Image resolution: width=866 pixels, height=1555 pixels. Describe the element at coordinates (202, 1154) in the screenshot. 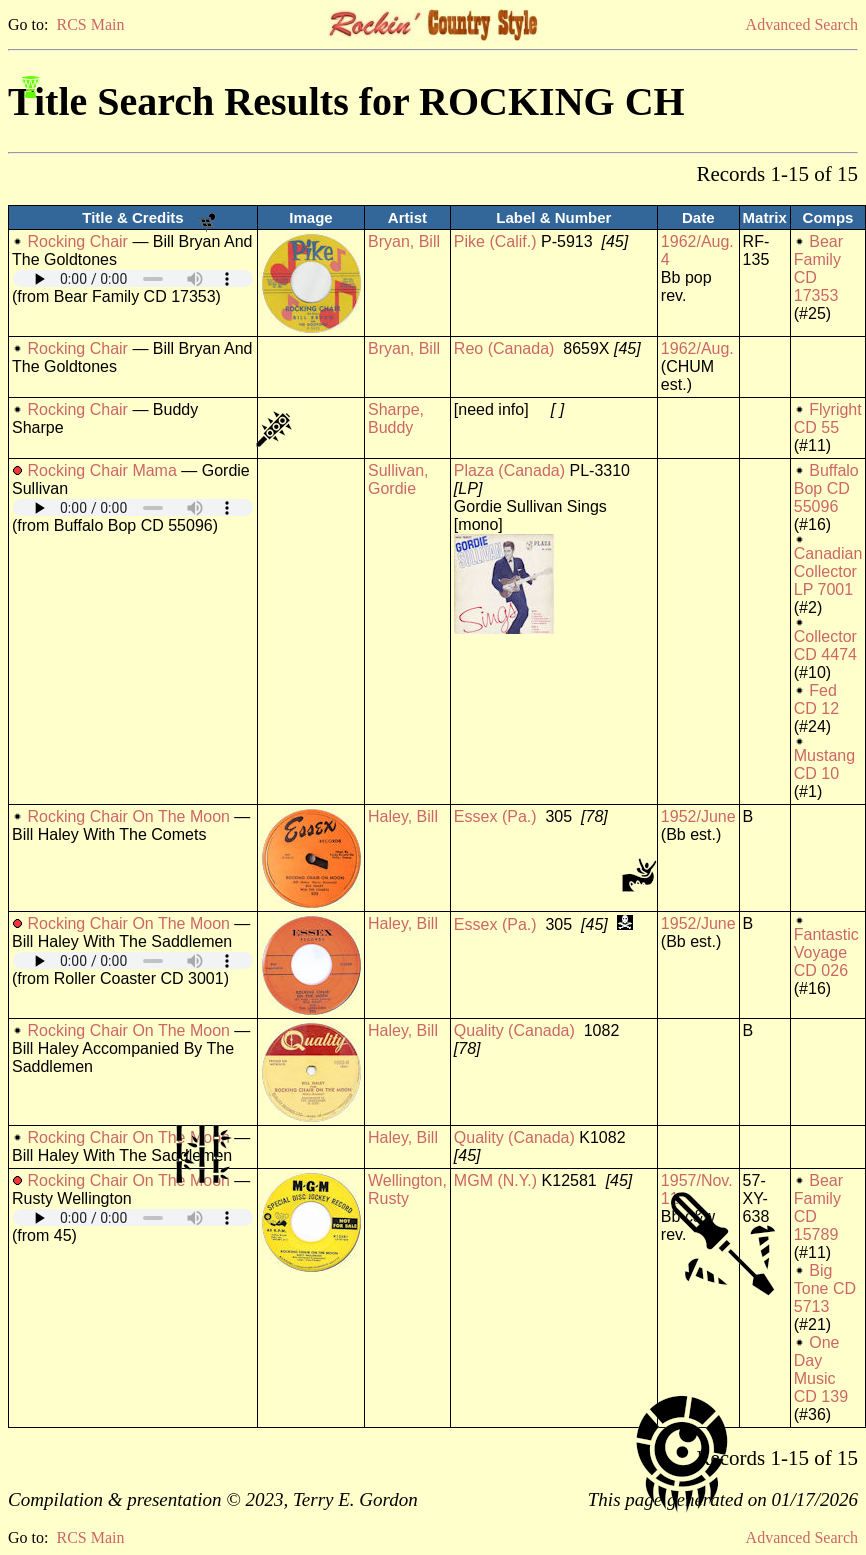

I see `bamboo plant icon for nature or zen-themed content` at that location.